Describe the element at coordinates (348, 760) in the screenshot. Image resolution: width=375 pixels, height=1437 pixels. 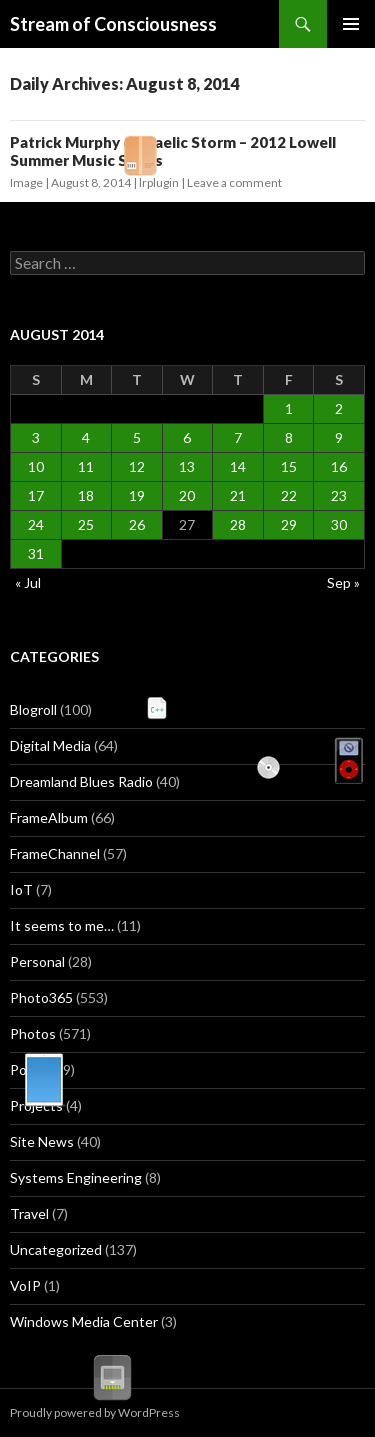
I see `iPod device with sync disabled or unavailable` at that location.